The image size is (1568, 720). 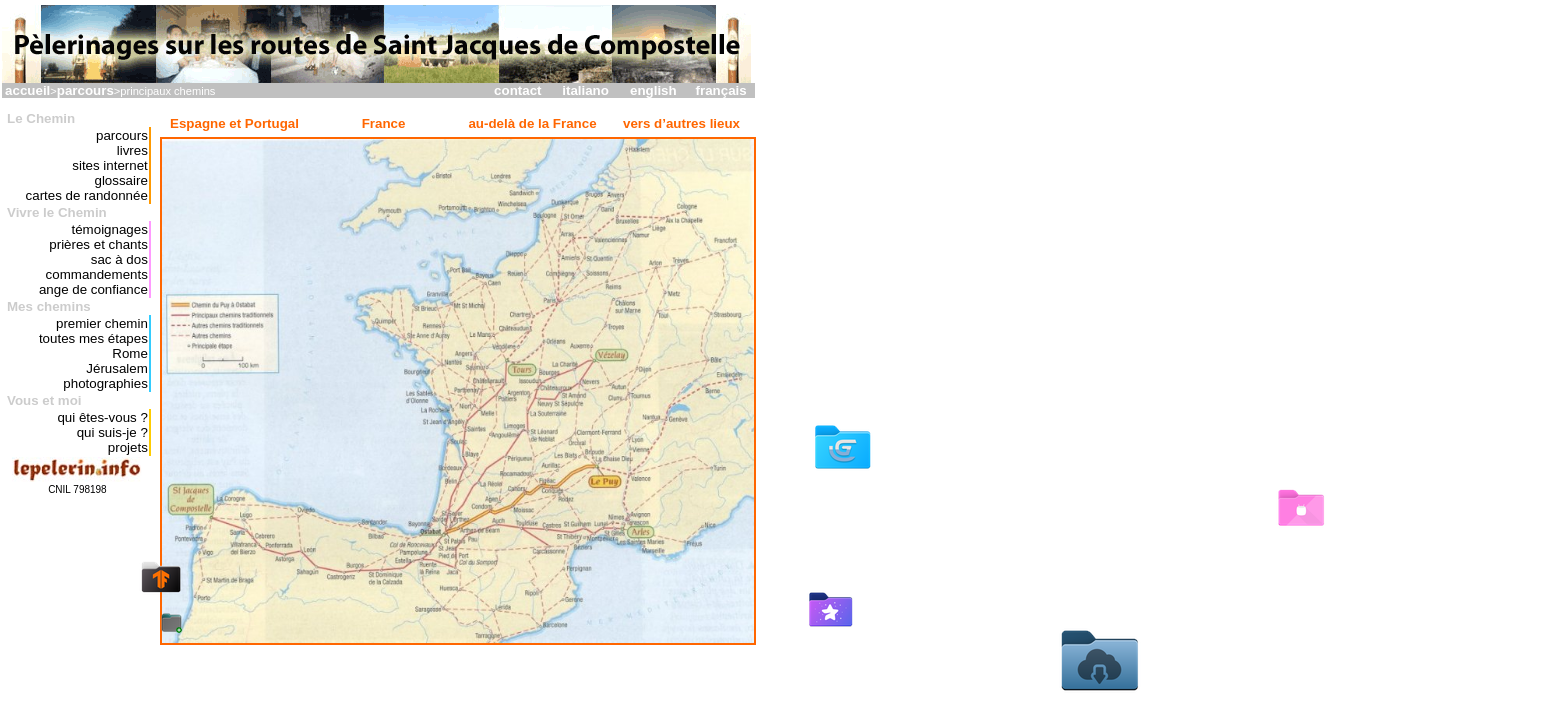 I want to click on create a new folder, so click(x=171, y=622).